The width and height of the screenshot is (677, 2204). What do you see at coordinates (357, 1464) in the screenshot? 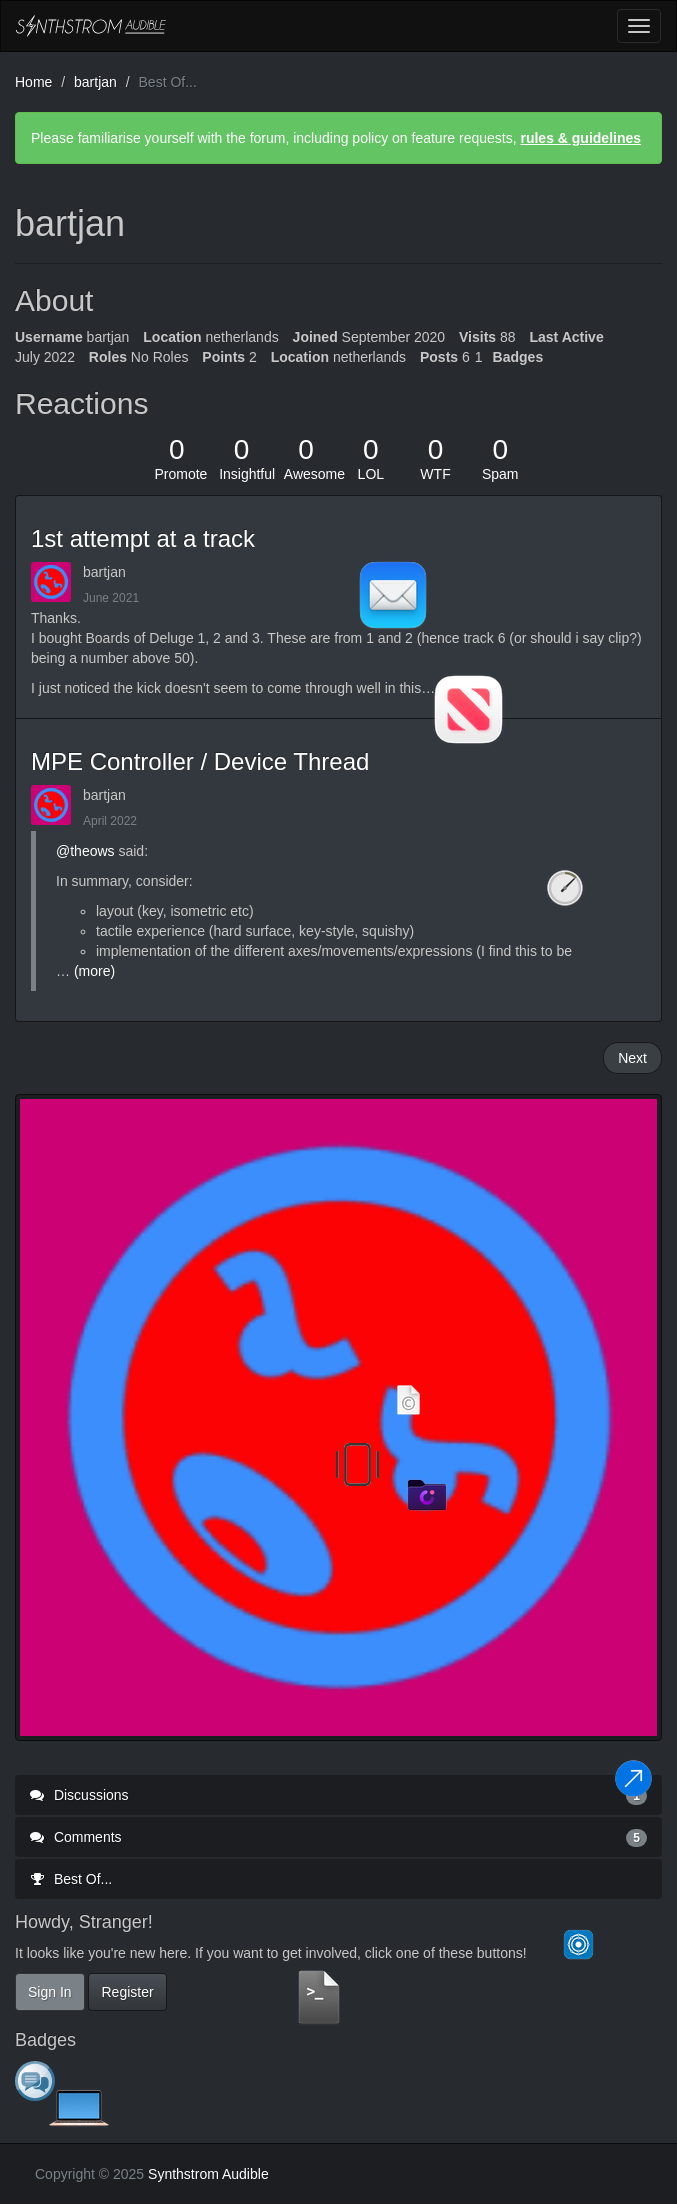
I see `access multitasking or window management settings` at bounding box center [357, 1464].